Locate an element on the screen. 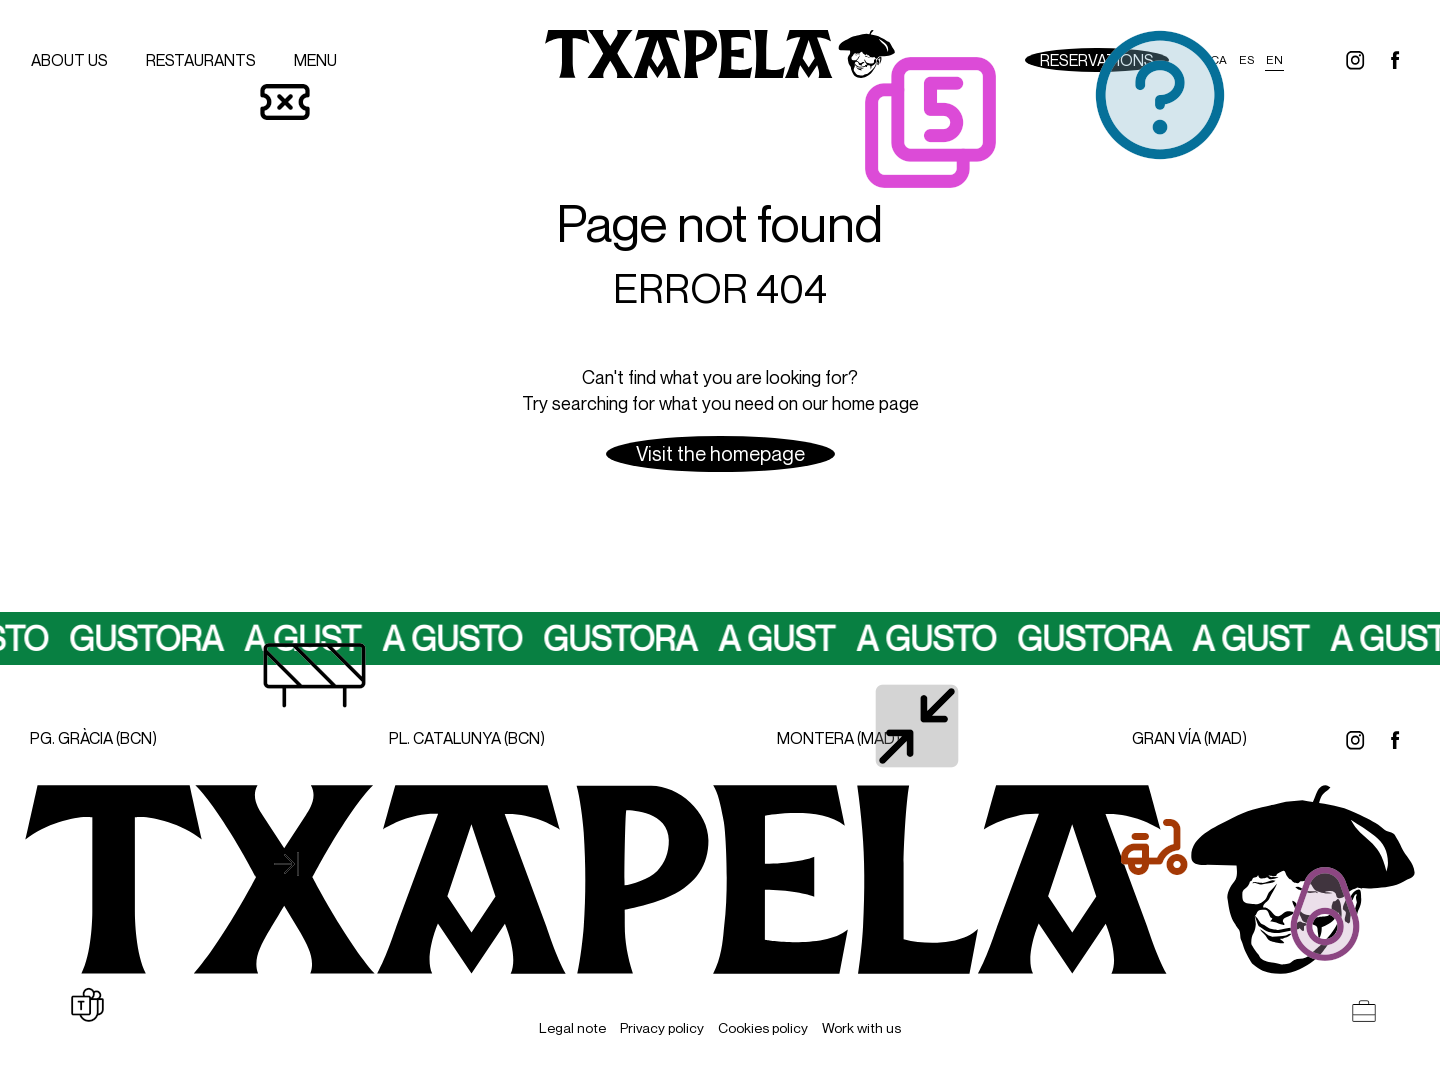  cancel or remove a ticket is located at coordinates (285, 102).